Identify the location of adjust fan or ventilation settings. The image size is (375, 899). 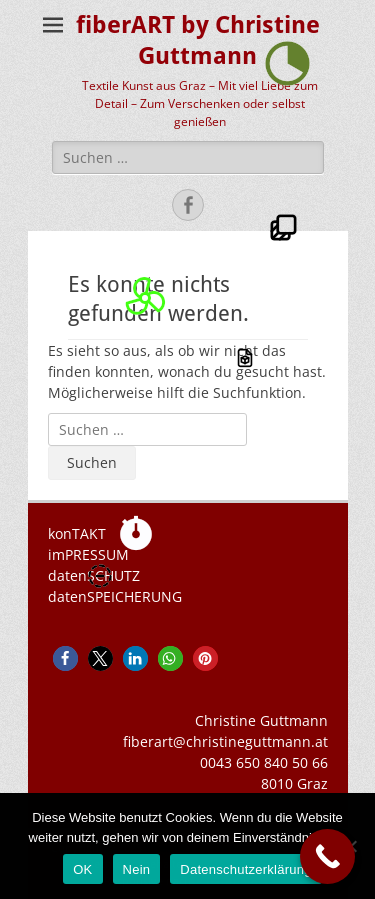
(145, 298).